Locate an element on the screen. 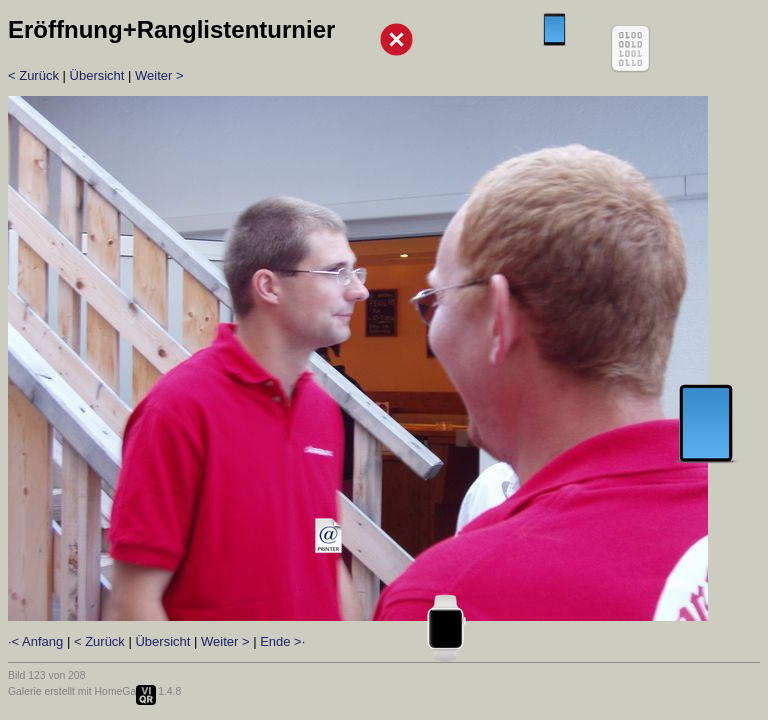 This screenshot has width=768, height=720. iPad Mini device icon is located at coordinates (706, 415).